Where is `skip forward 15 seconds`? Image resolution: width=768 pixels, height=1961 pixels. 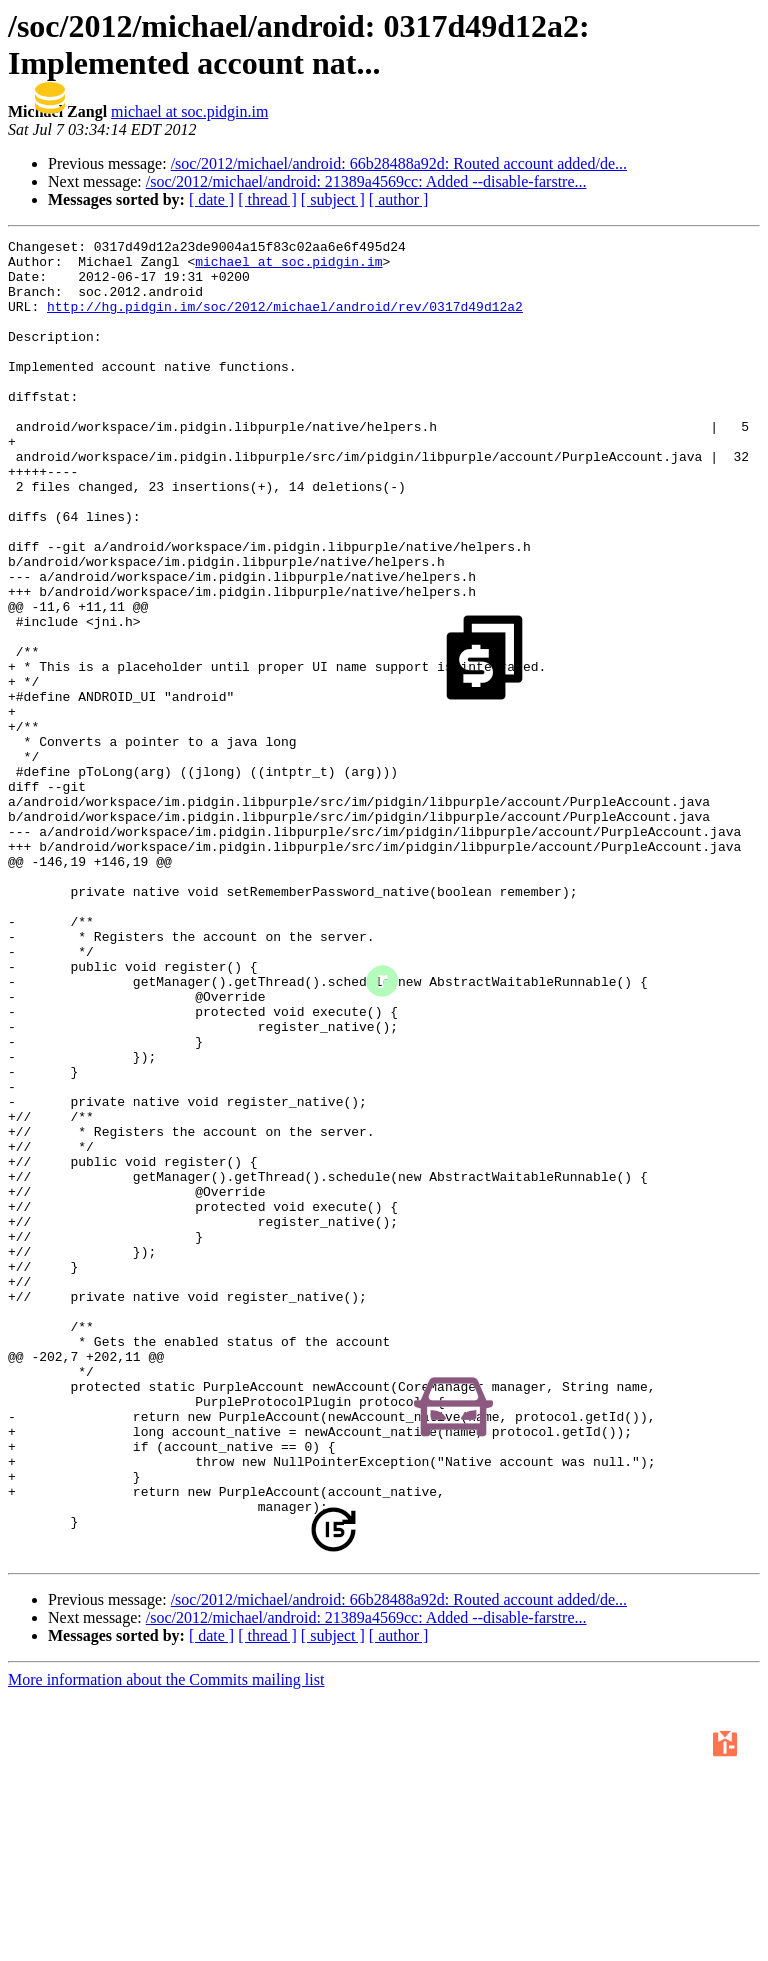 skip forward 15 seconds is located at coordinates (333, 1529).